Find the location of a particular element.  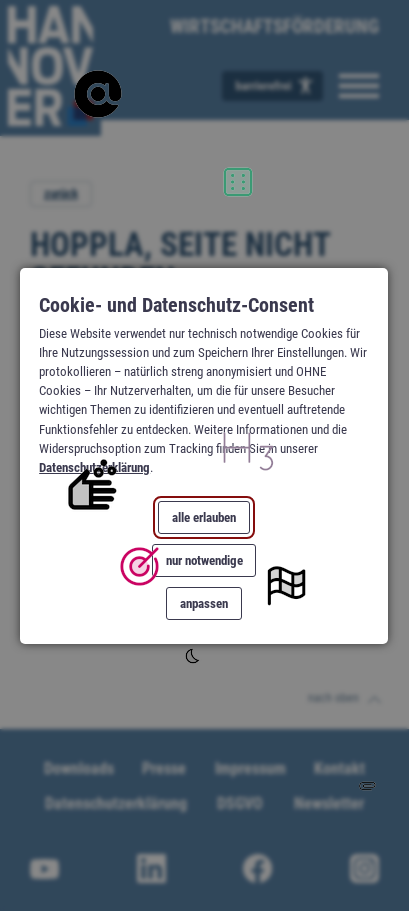

indicates finish line or goal completion is located at coordinates (285, 585).